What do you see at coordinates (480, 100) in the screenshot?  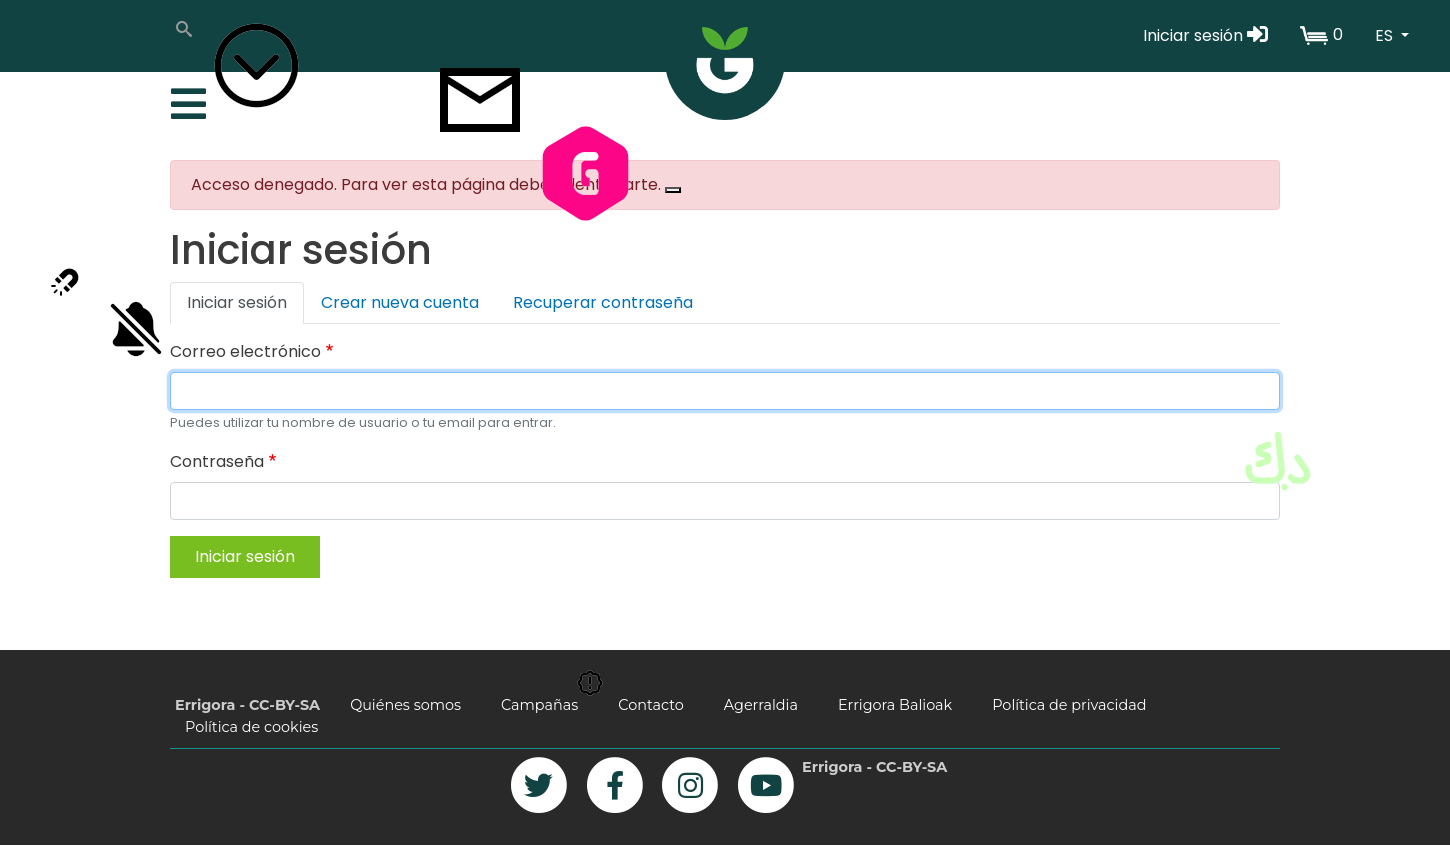 I see `open your email inbox` at bounding box center [480, 100].